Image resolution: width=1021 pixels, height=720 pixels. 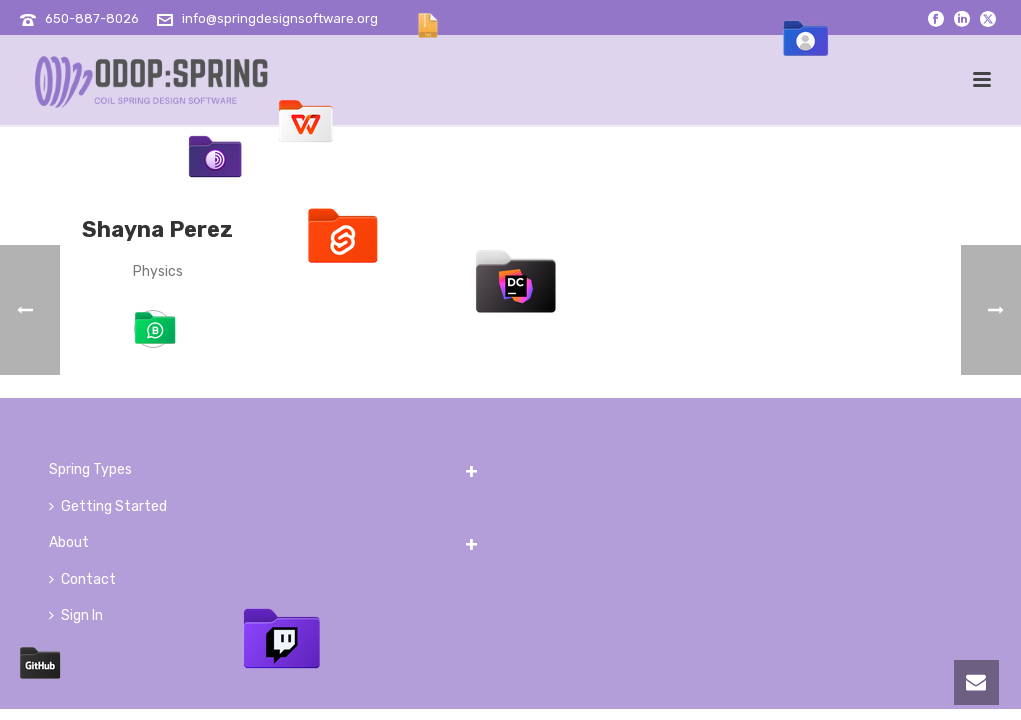 What do you see at coordinates (515, 283) in the screenshot?
I see `open jetbrains dotcover project folder` at bounding box center [515, 283].